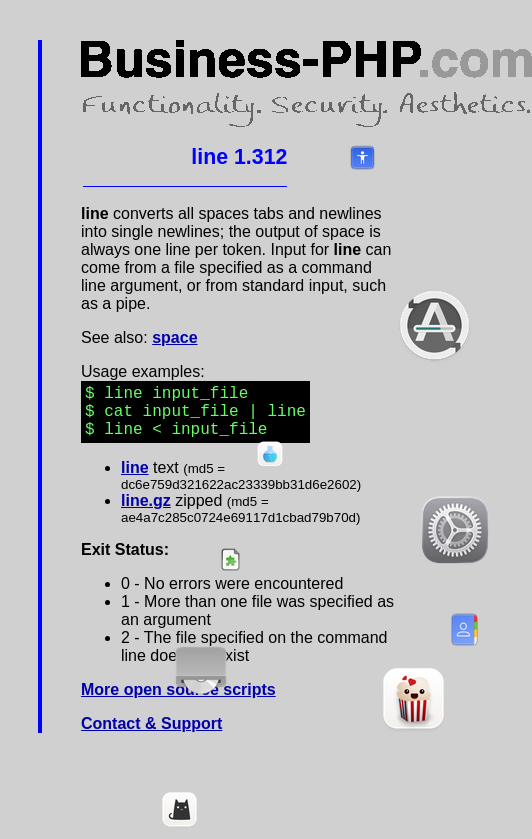  What do you see at coordinates (179, 809) in the screenshot?
I see `open the Clash proxy app` at bounding box center [179, 809].